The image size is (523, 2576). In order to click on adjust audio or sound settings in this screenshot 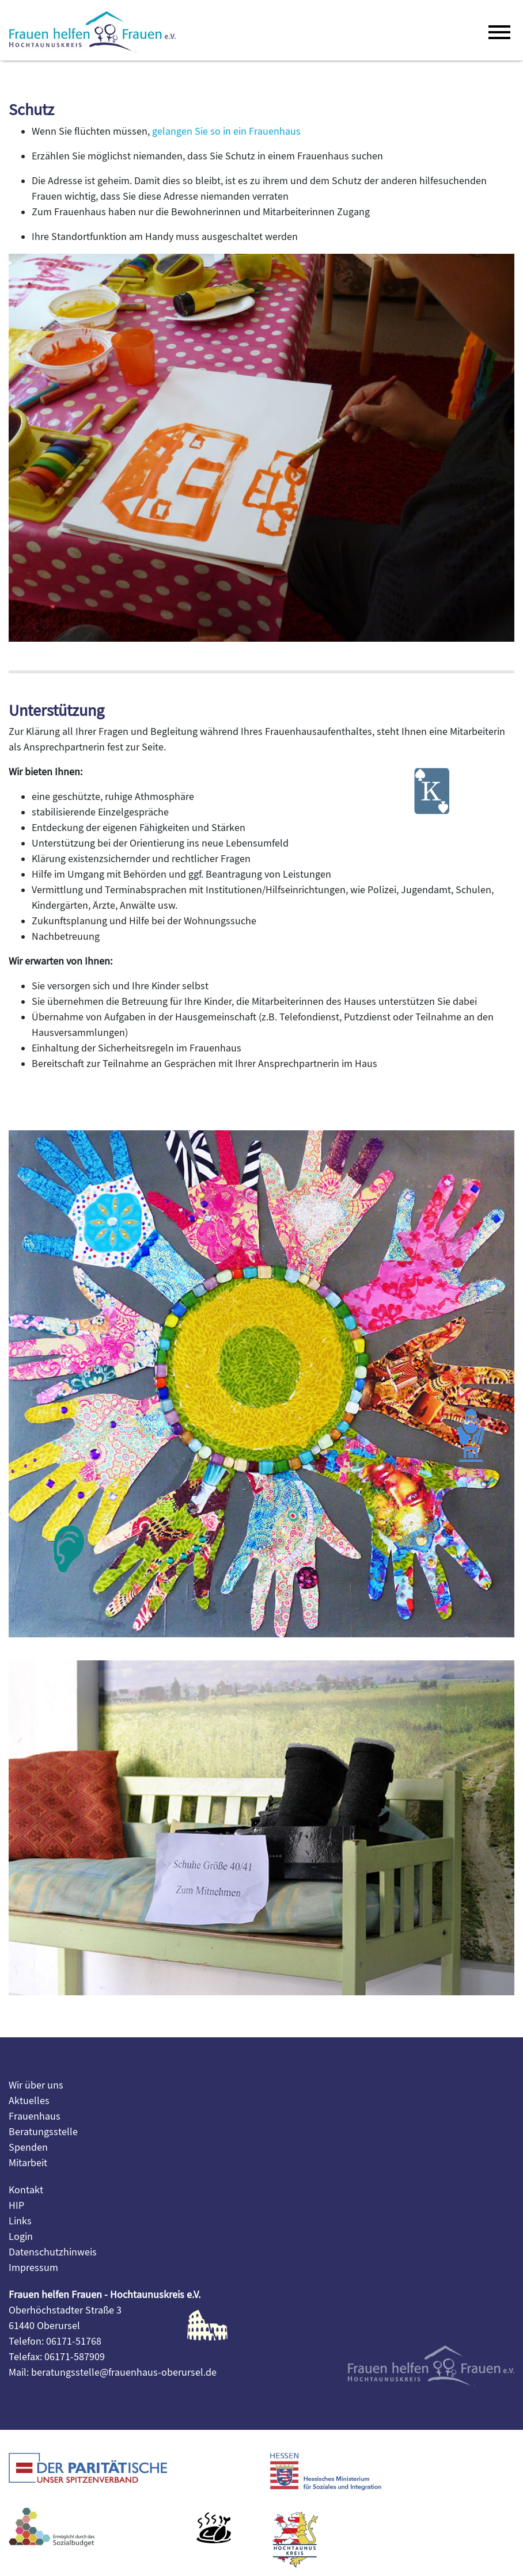, I will do `click(69, 1549)`.